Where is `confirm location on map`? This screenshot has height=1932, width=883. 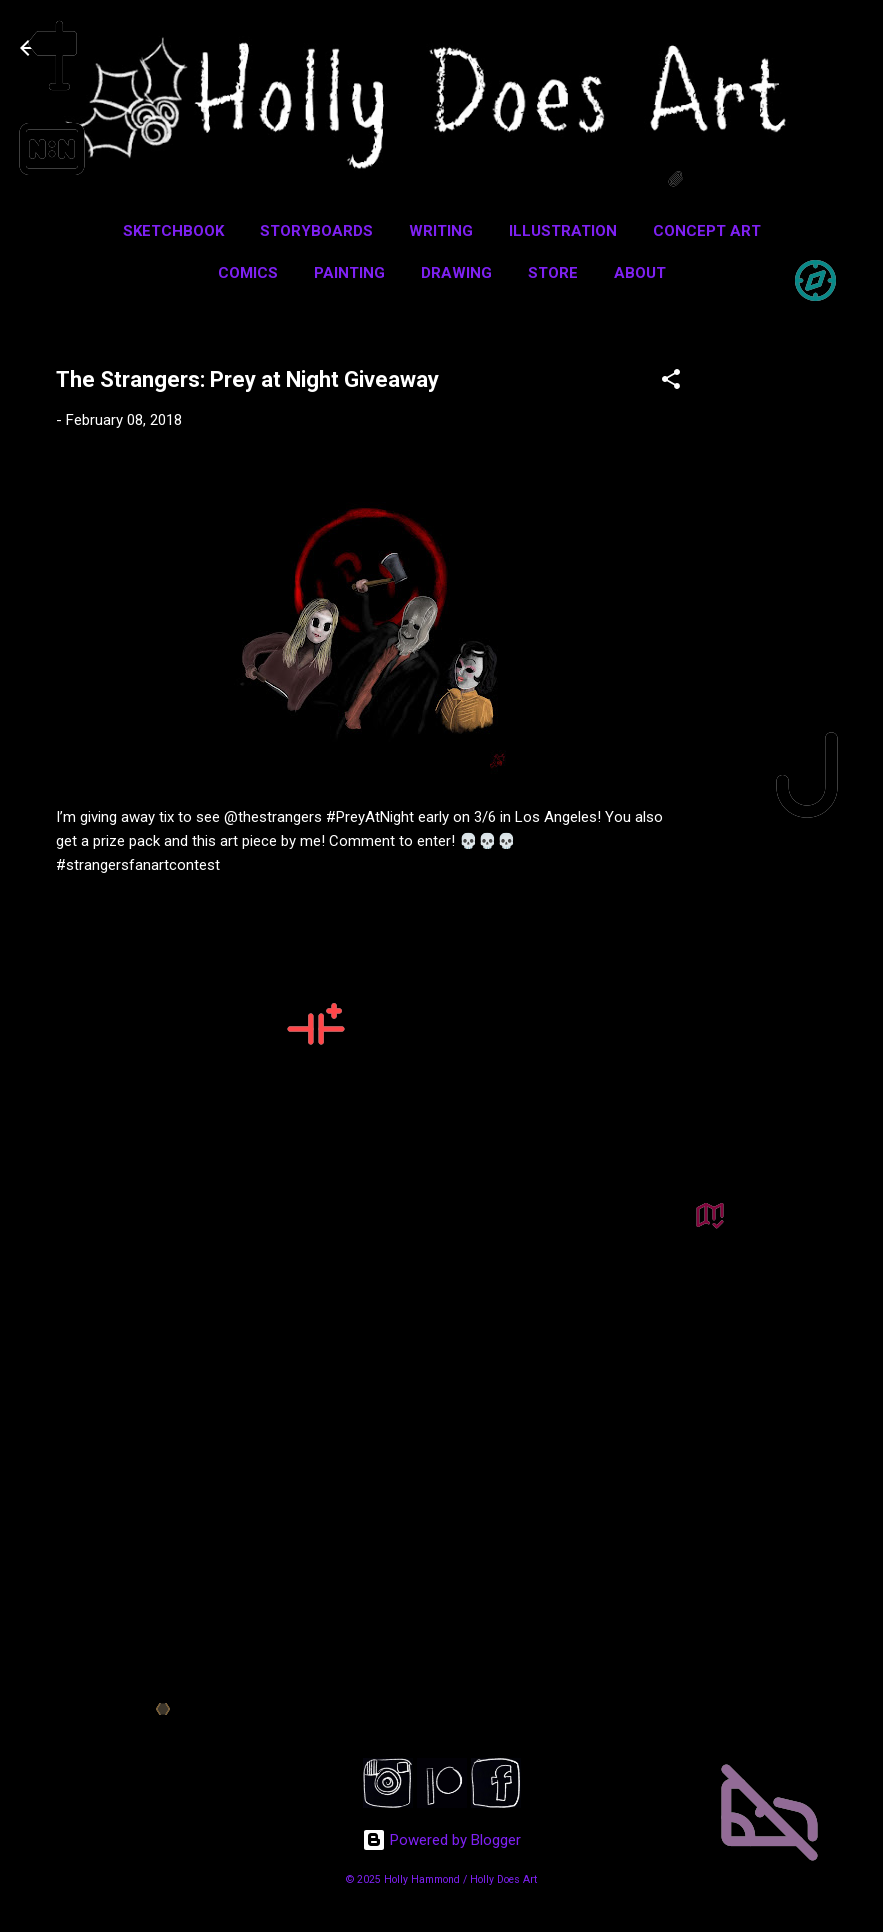 confirm location on map is located at coordinates (710, 1215).